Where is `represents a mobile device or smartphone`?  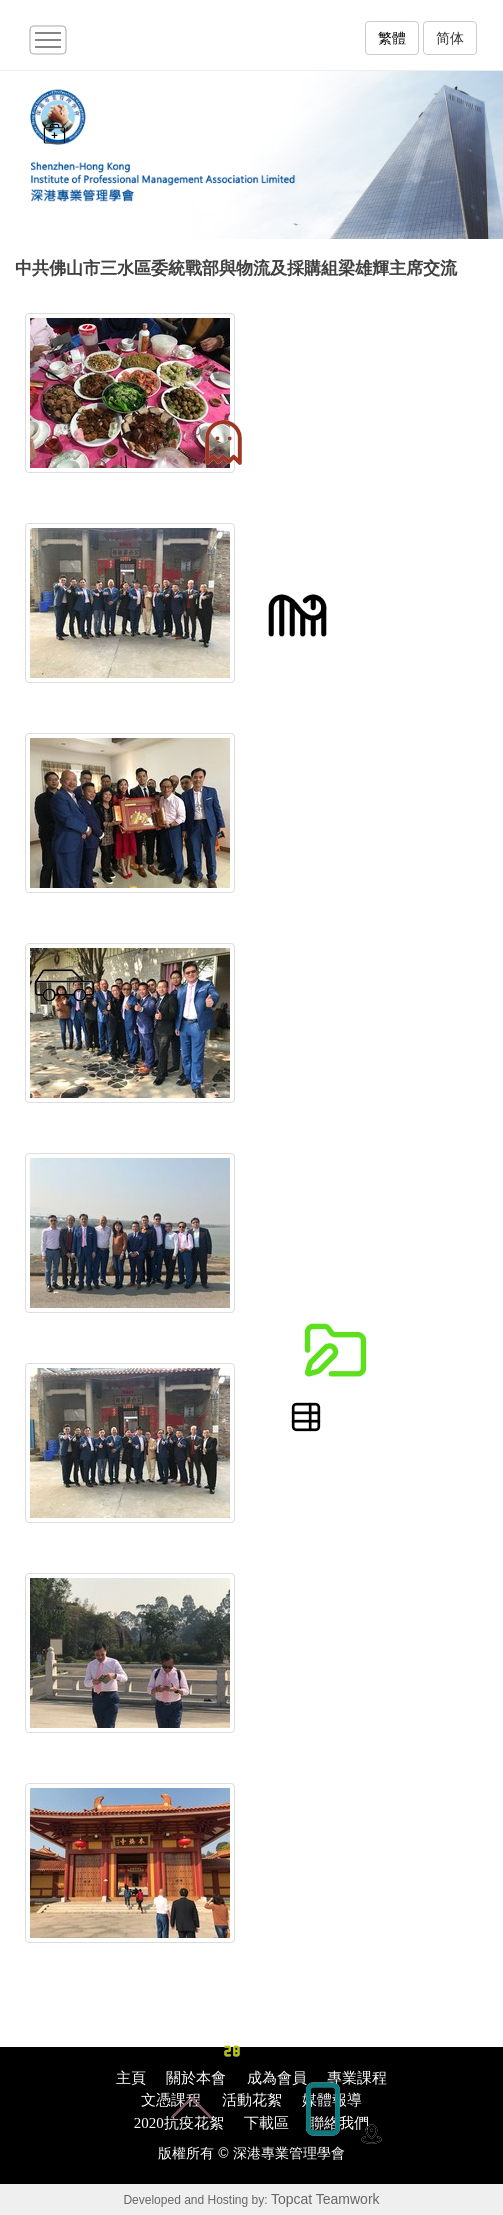 represents a mobile device or smartphone is located at coordinates (323, 2109).